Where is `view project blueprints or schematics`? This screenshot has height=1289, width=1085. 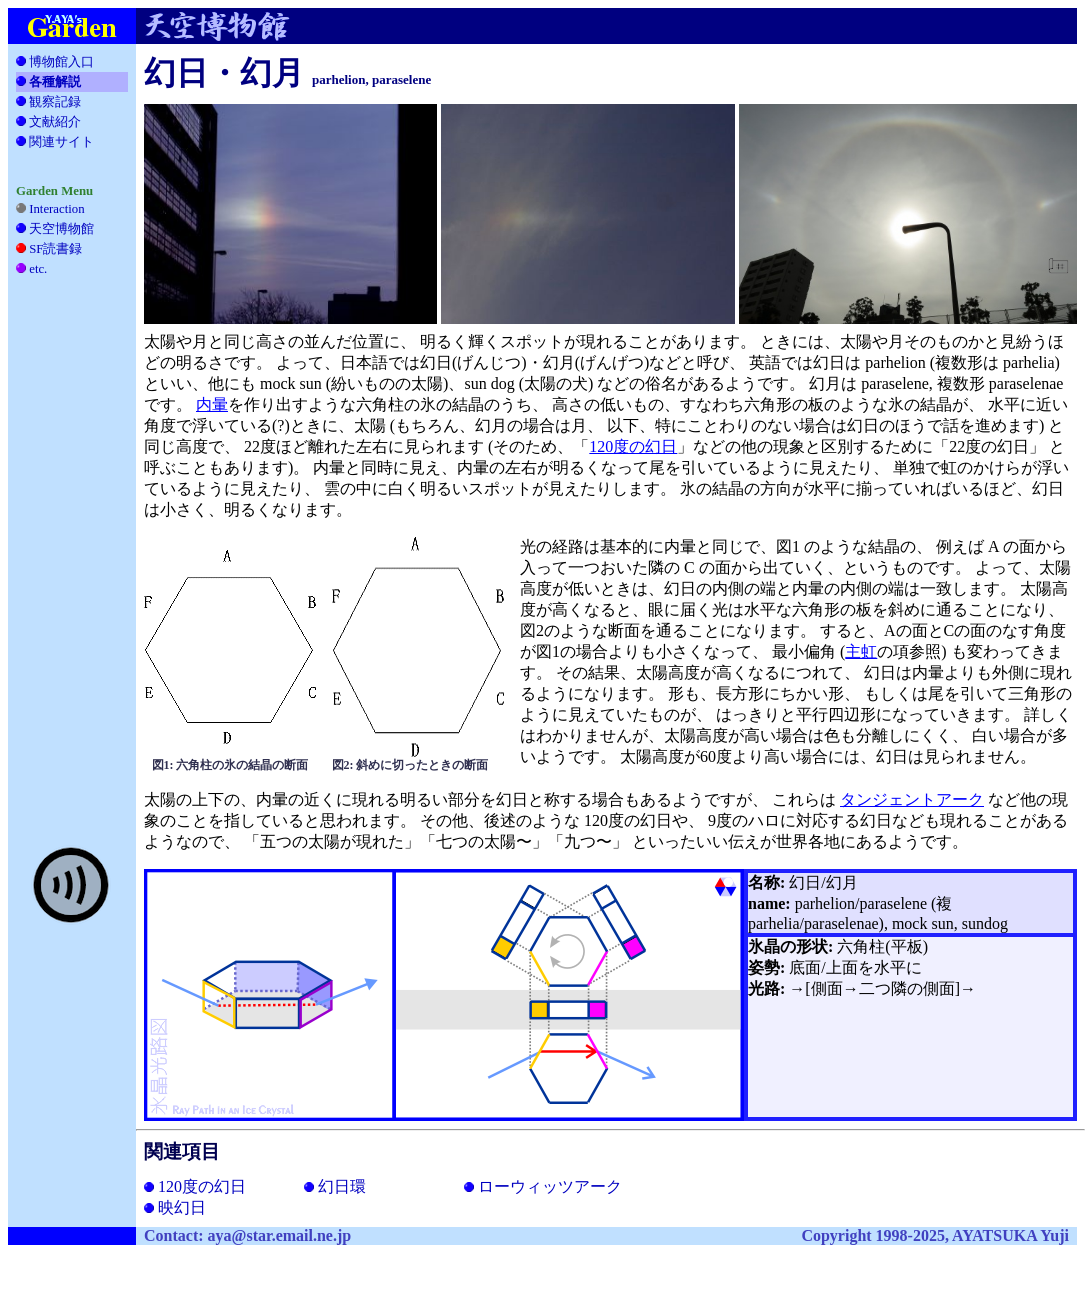
view project blueprints or schematics is located at coordinates (1058, 266).